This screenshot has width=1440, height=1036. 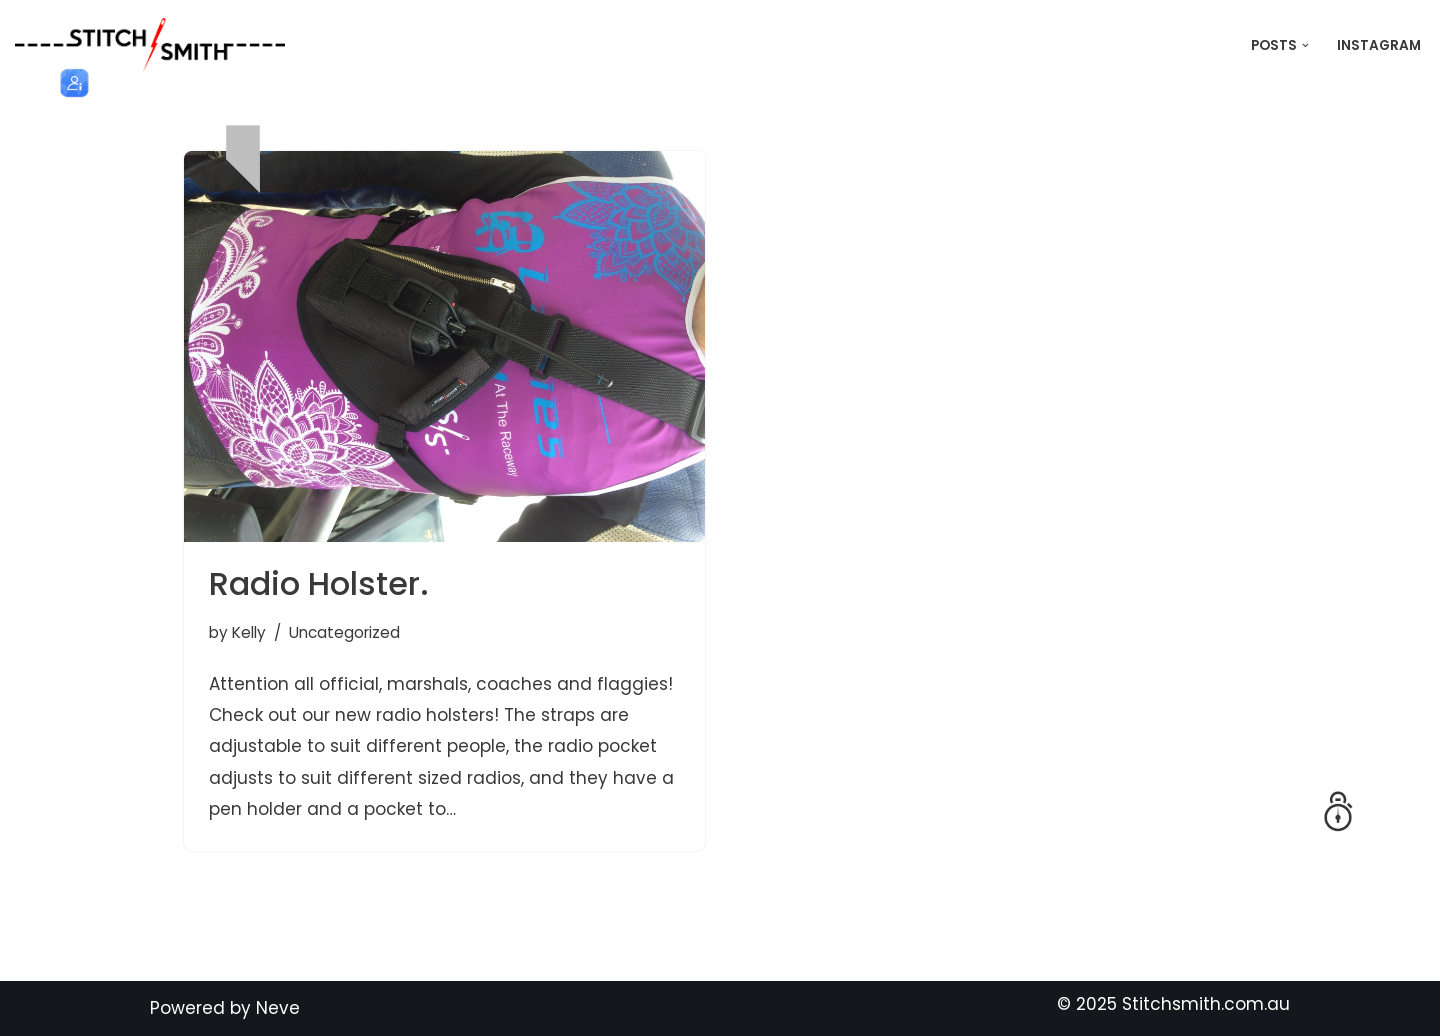 I want to click on set the starting point of a text selection, so click(x=243, y=159).